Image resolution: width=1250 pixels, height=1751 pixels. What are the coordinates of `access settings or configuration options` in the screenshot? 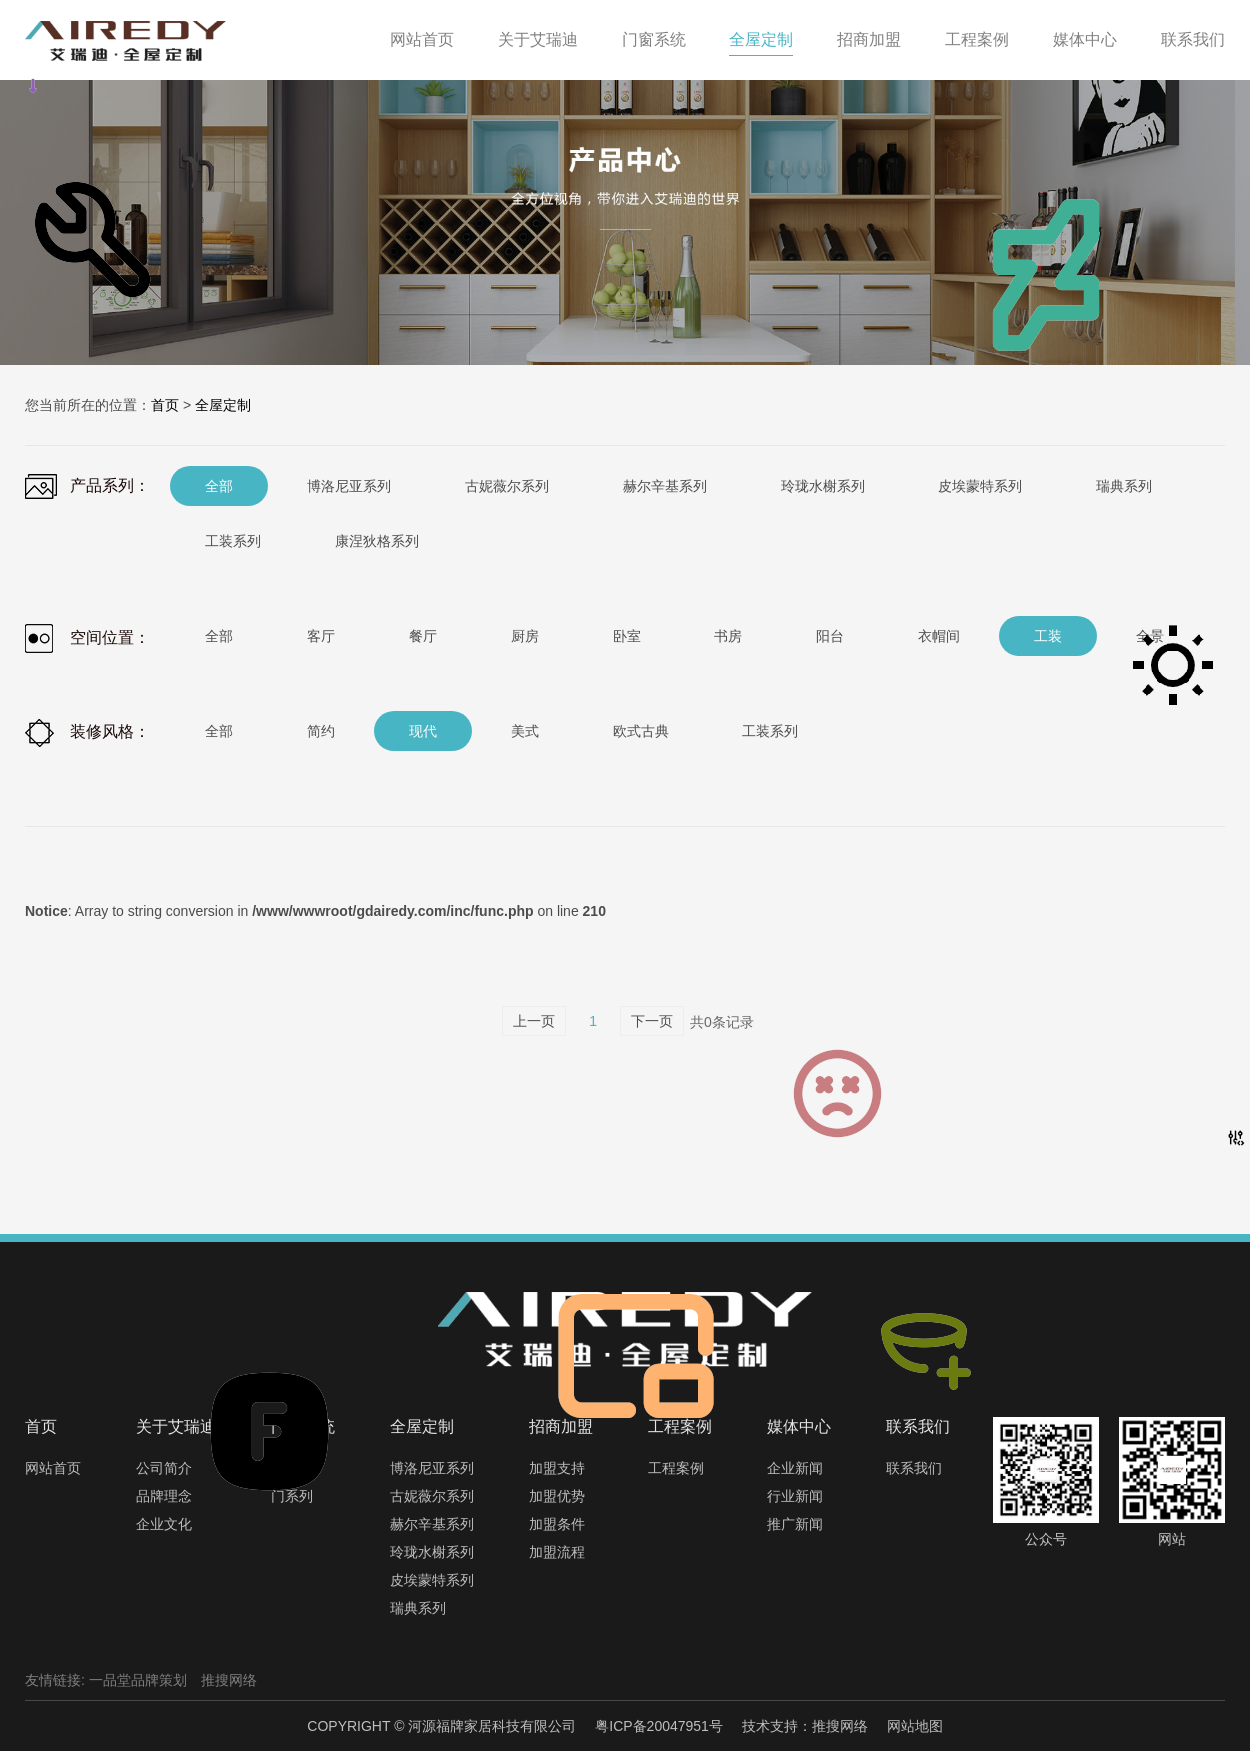 It's located at (92, 239).